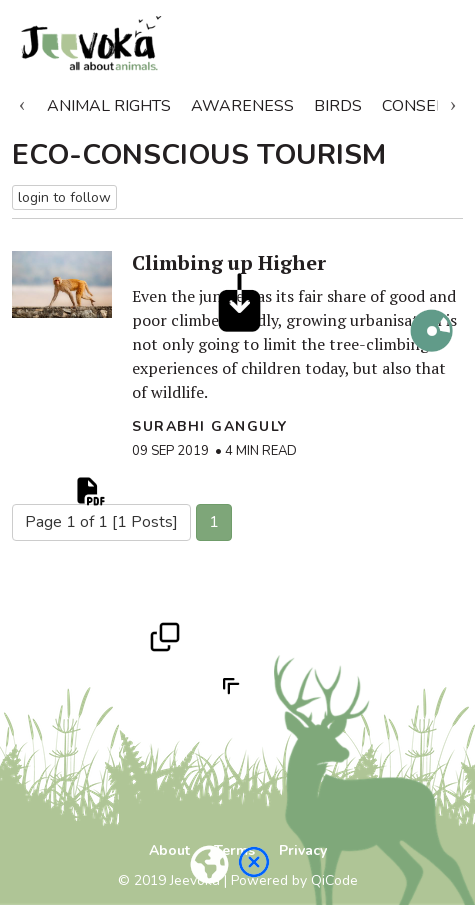  I want to click on view or open a PDF document, so click(90, 490).